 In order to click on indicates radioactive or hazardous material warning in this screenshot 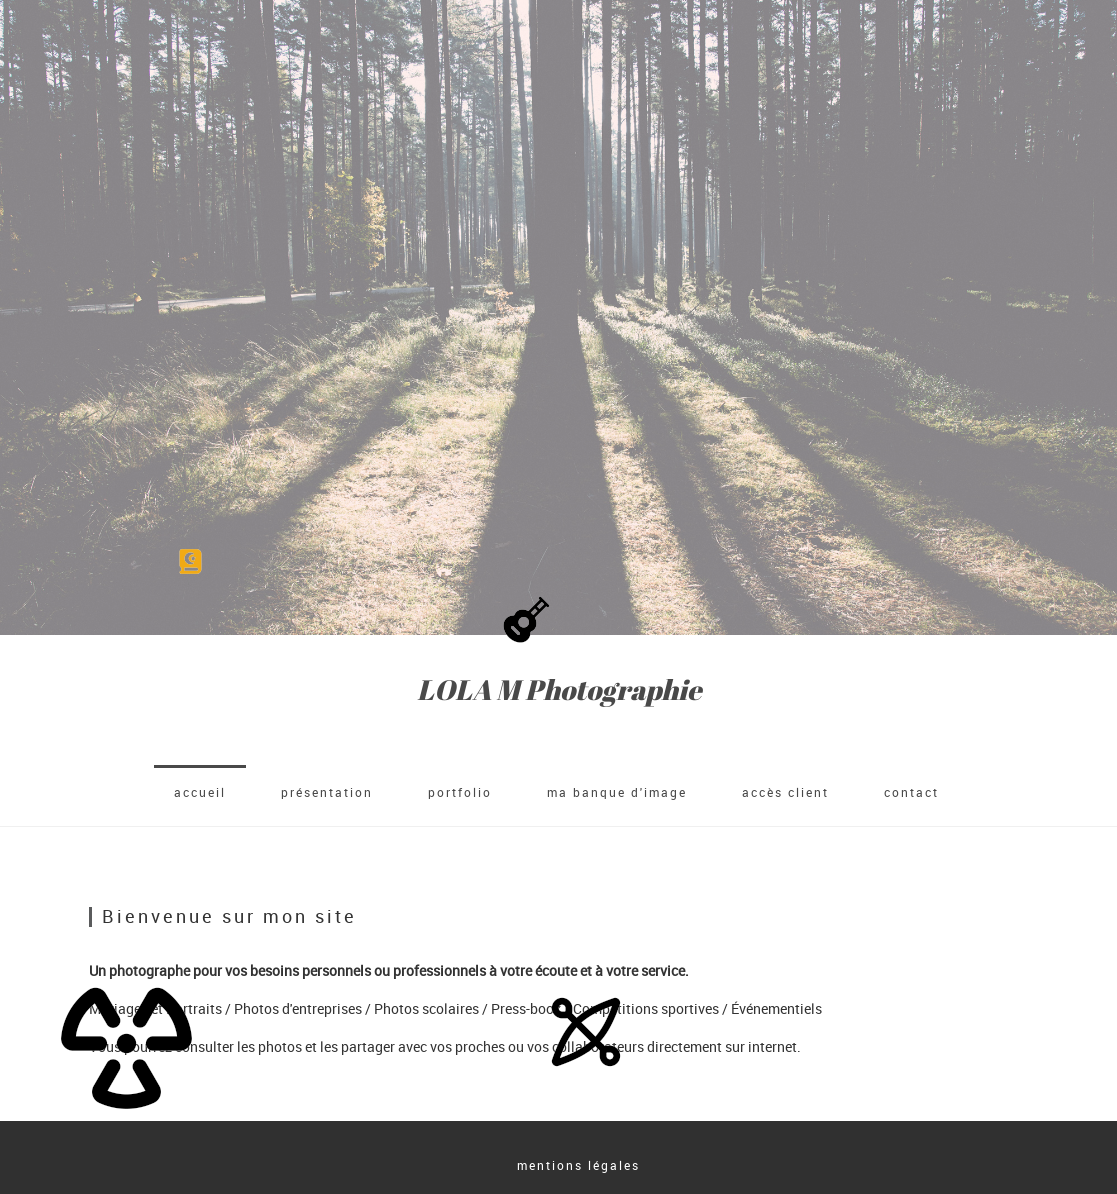, I will do `click(126, 1043)`.